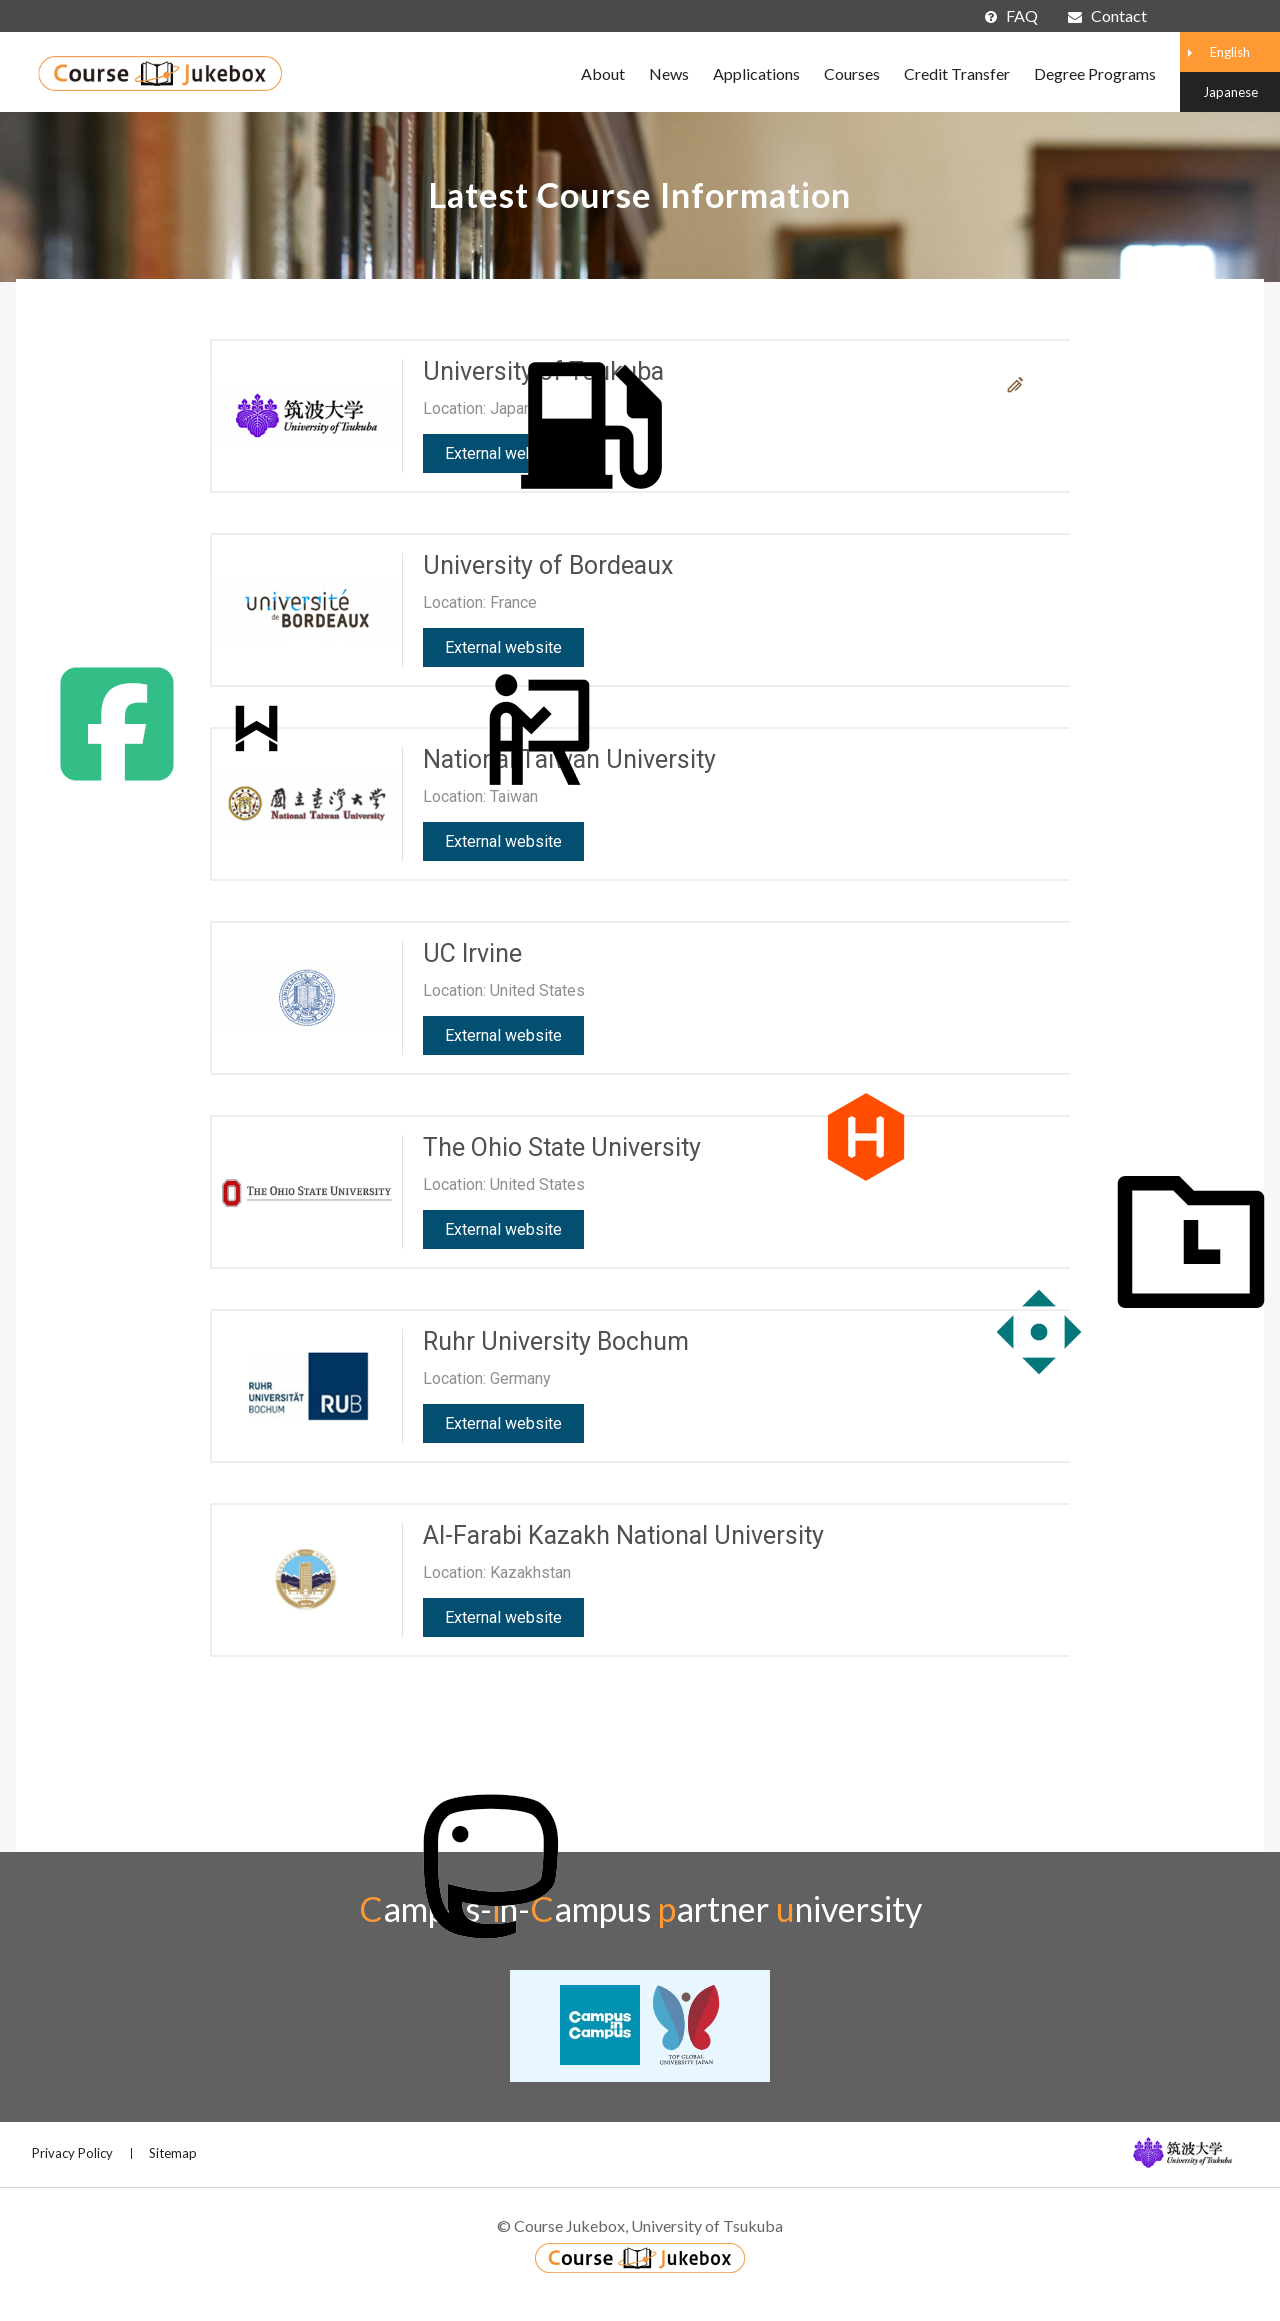  I want to click on open mastodon app, so click(488, 1866).